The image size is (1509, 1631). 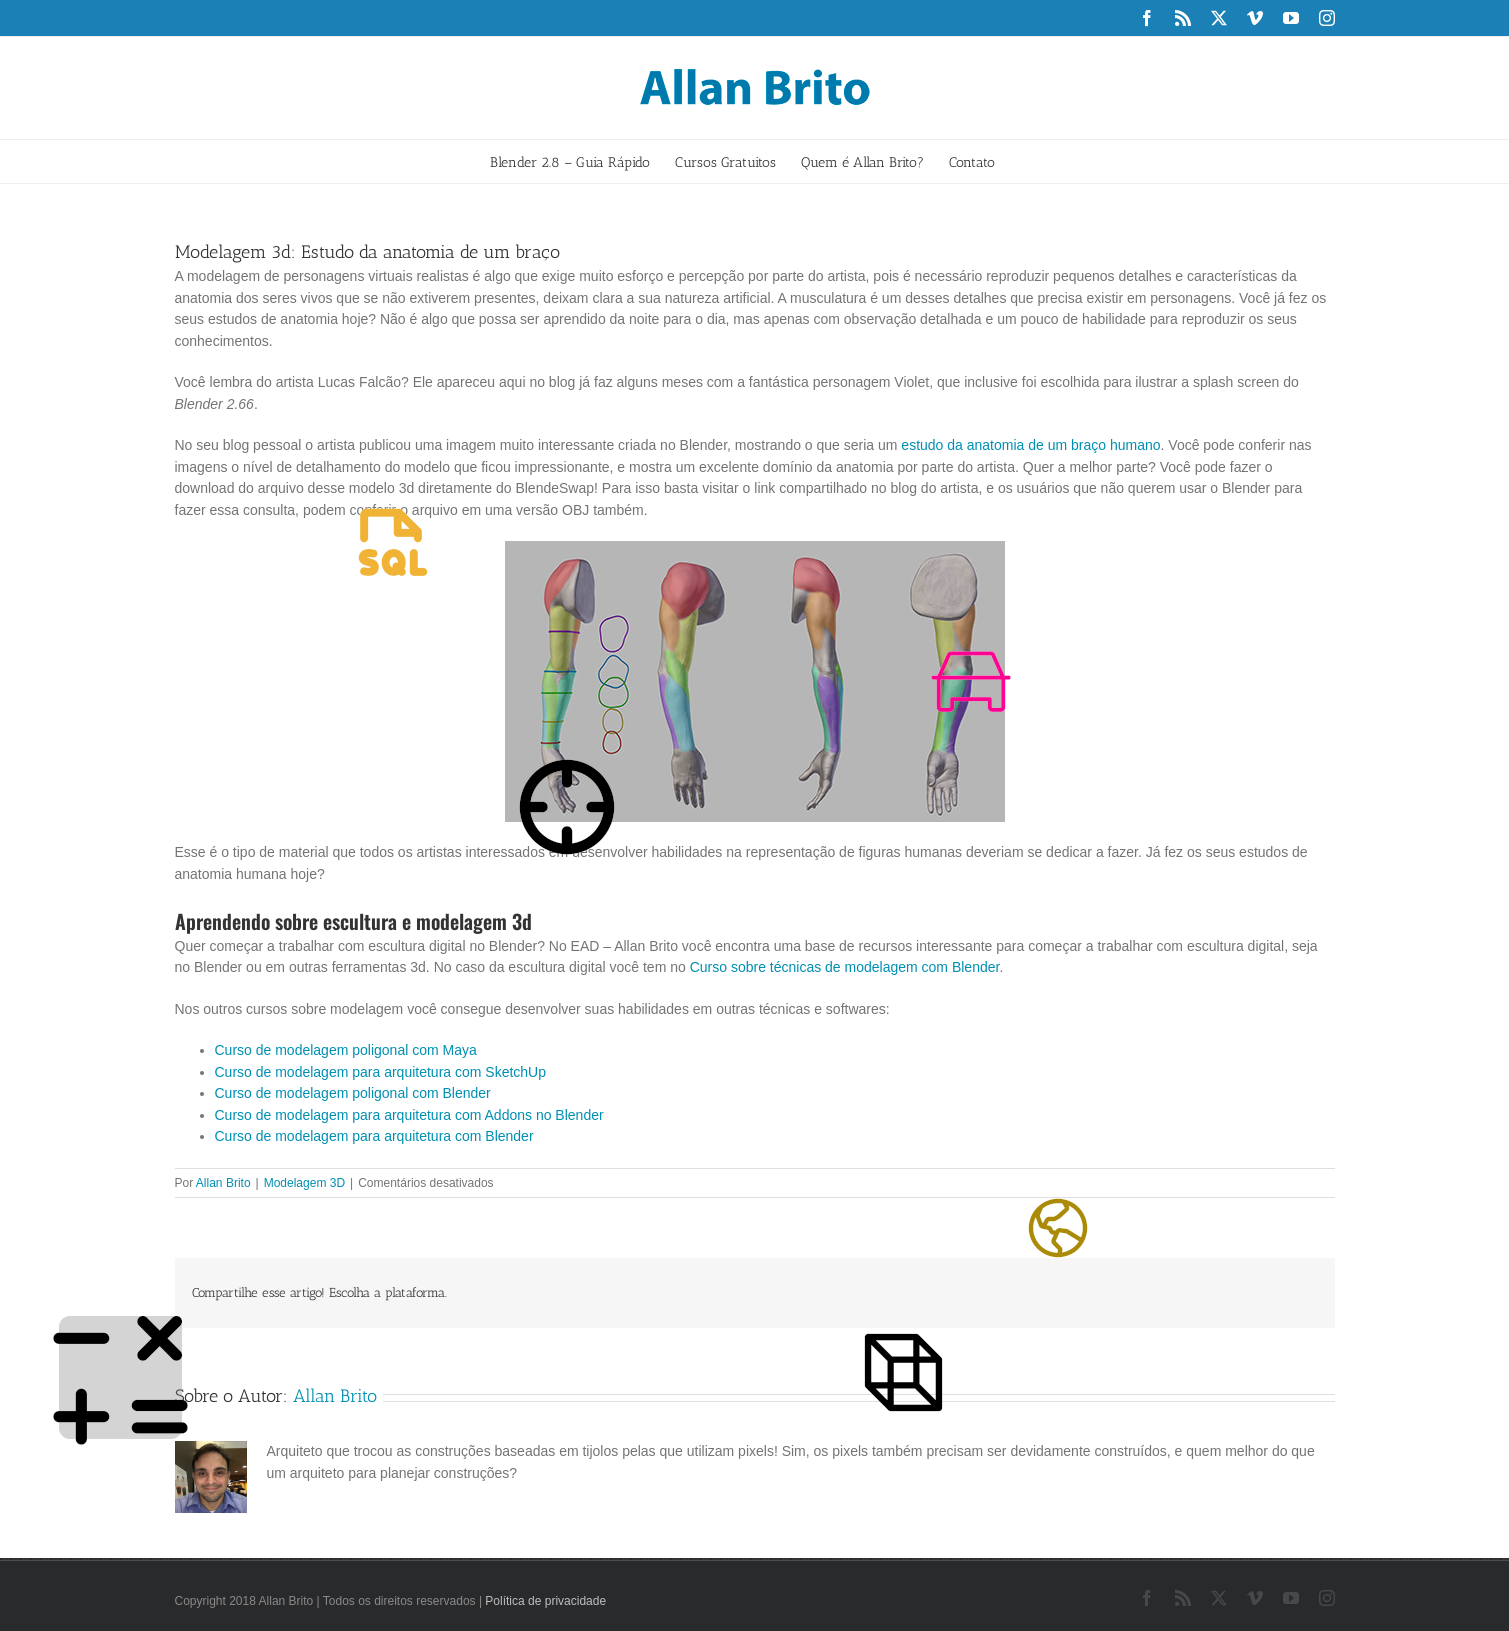 What do you see at coordinates (120, 1377) in the screenshot?
I see `open calculator or math tools` at bounding box center [120, 1377].